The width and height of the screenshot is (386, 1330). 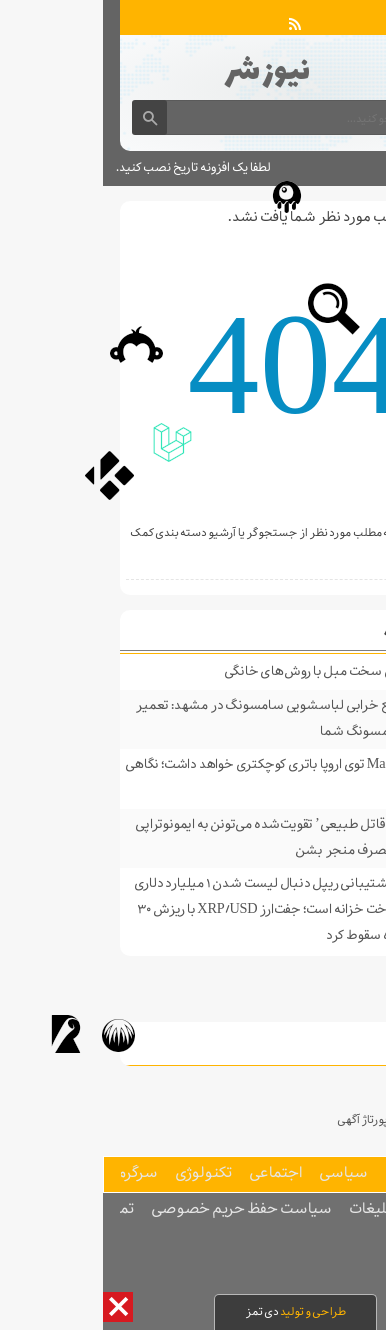 I want to click on Rollup.js logo, so click(x=66, y=1034).